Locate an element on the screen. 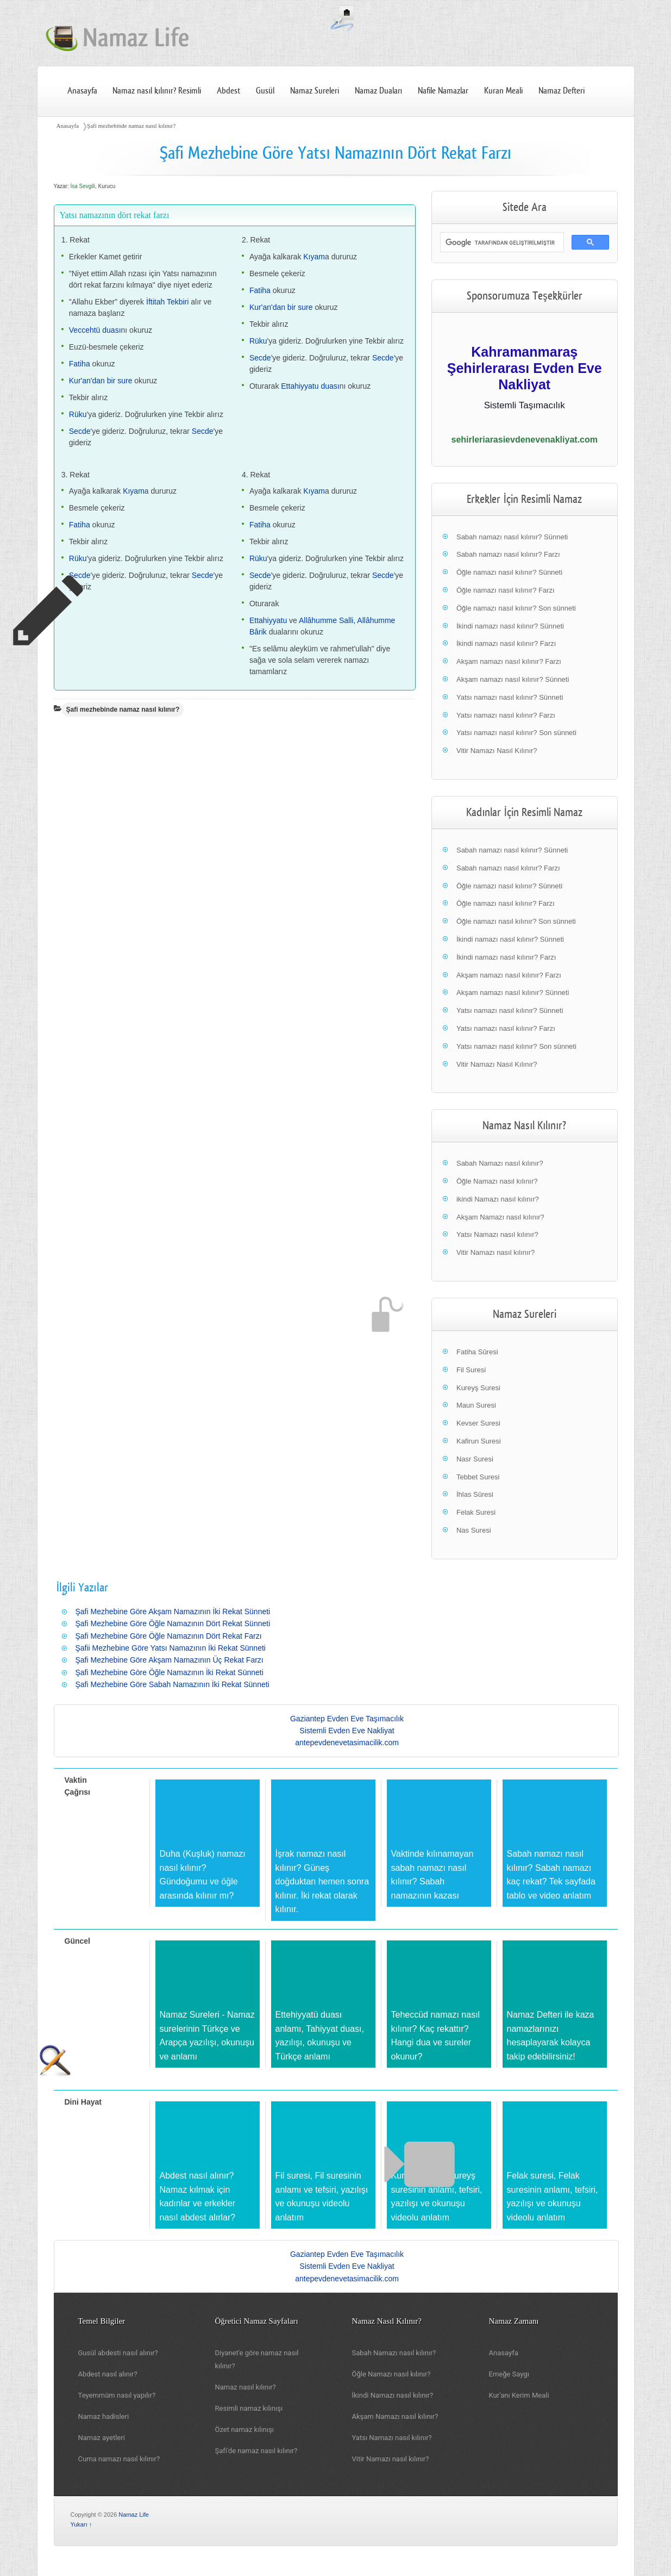  access office or productivity applications is located at coordinates (48, 610).